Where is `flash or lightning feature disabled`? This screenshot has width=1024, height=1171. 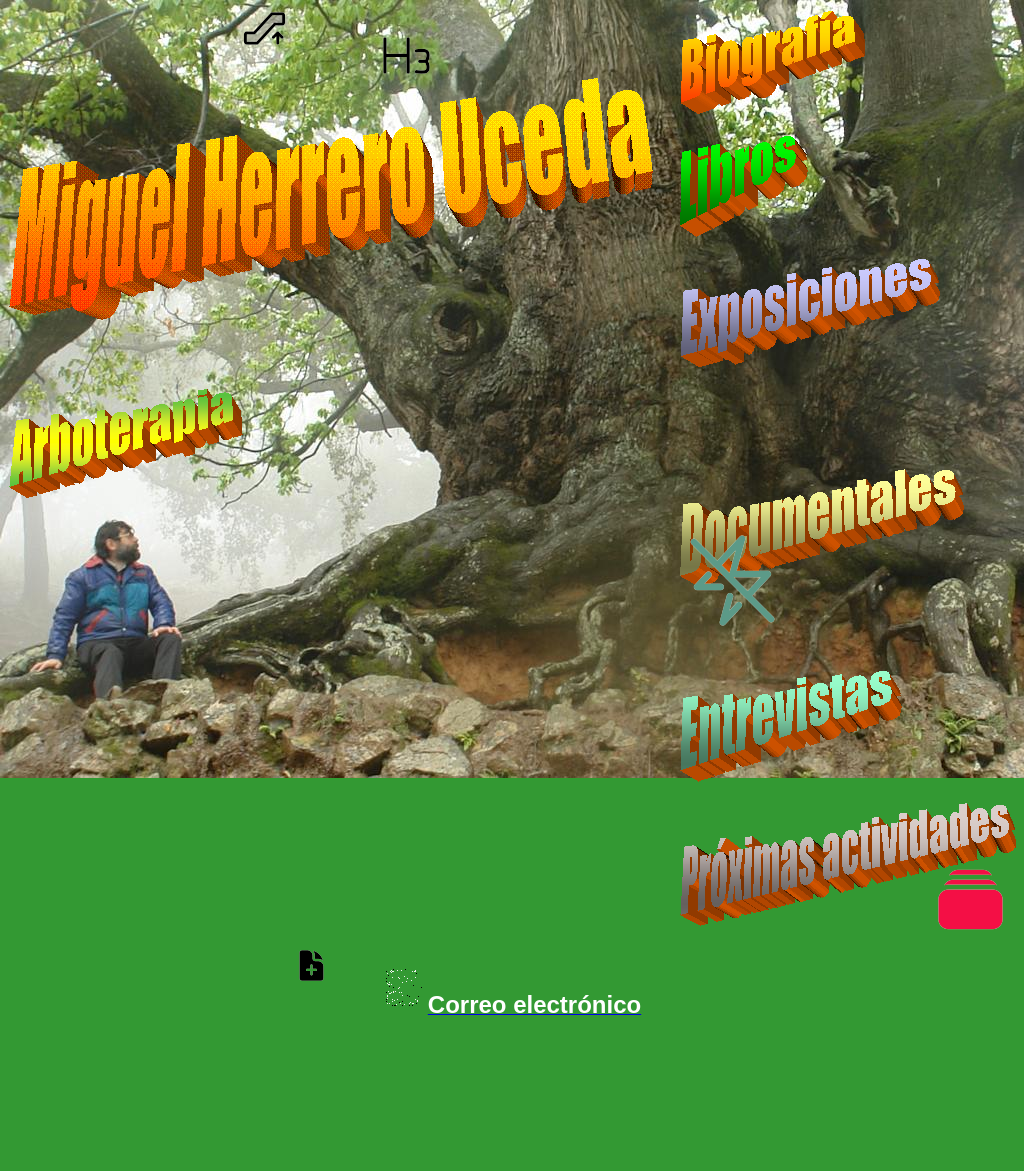 flash or lightning feature disabled is located at coordinates (732, 580).